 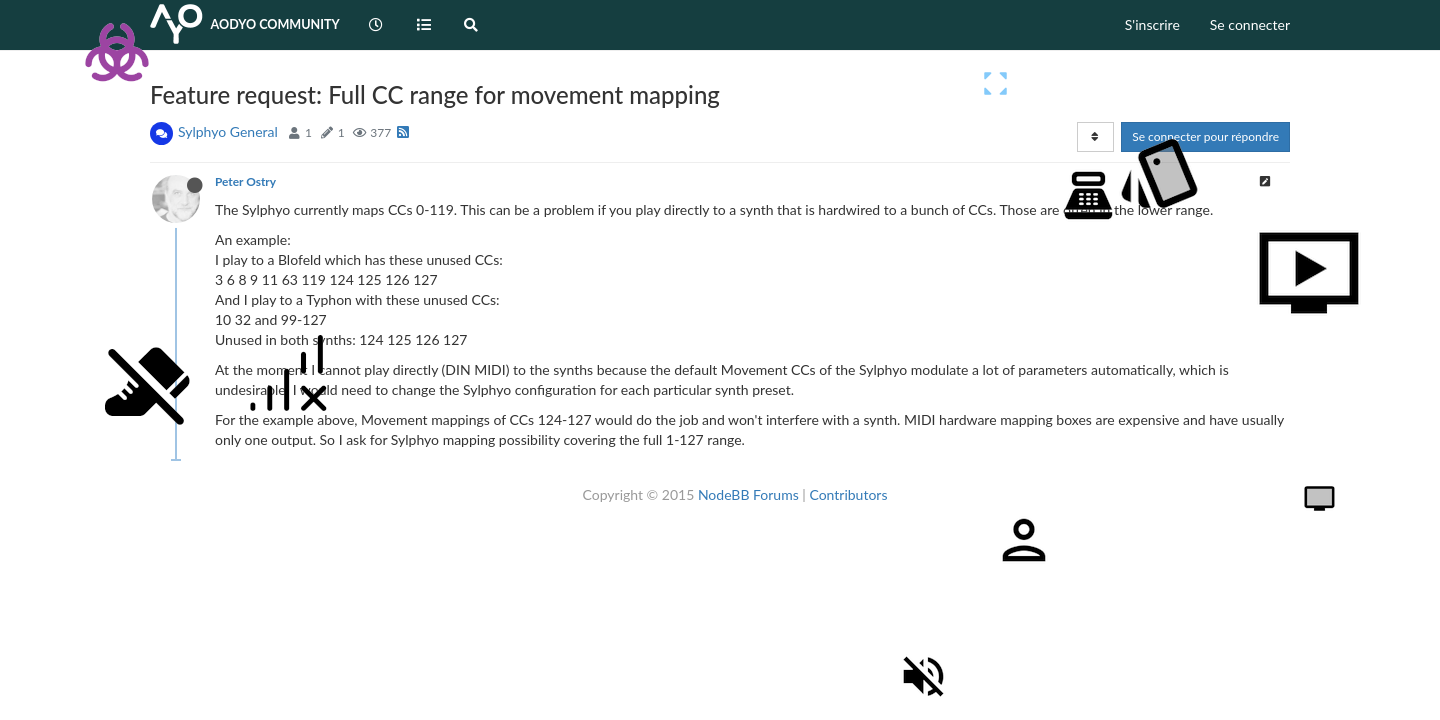 What do you see at coordinates (290, 378) in the screenshot?
I see `no cellular signal available` at bounding box center [290, 378].